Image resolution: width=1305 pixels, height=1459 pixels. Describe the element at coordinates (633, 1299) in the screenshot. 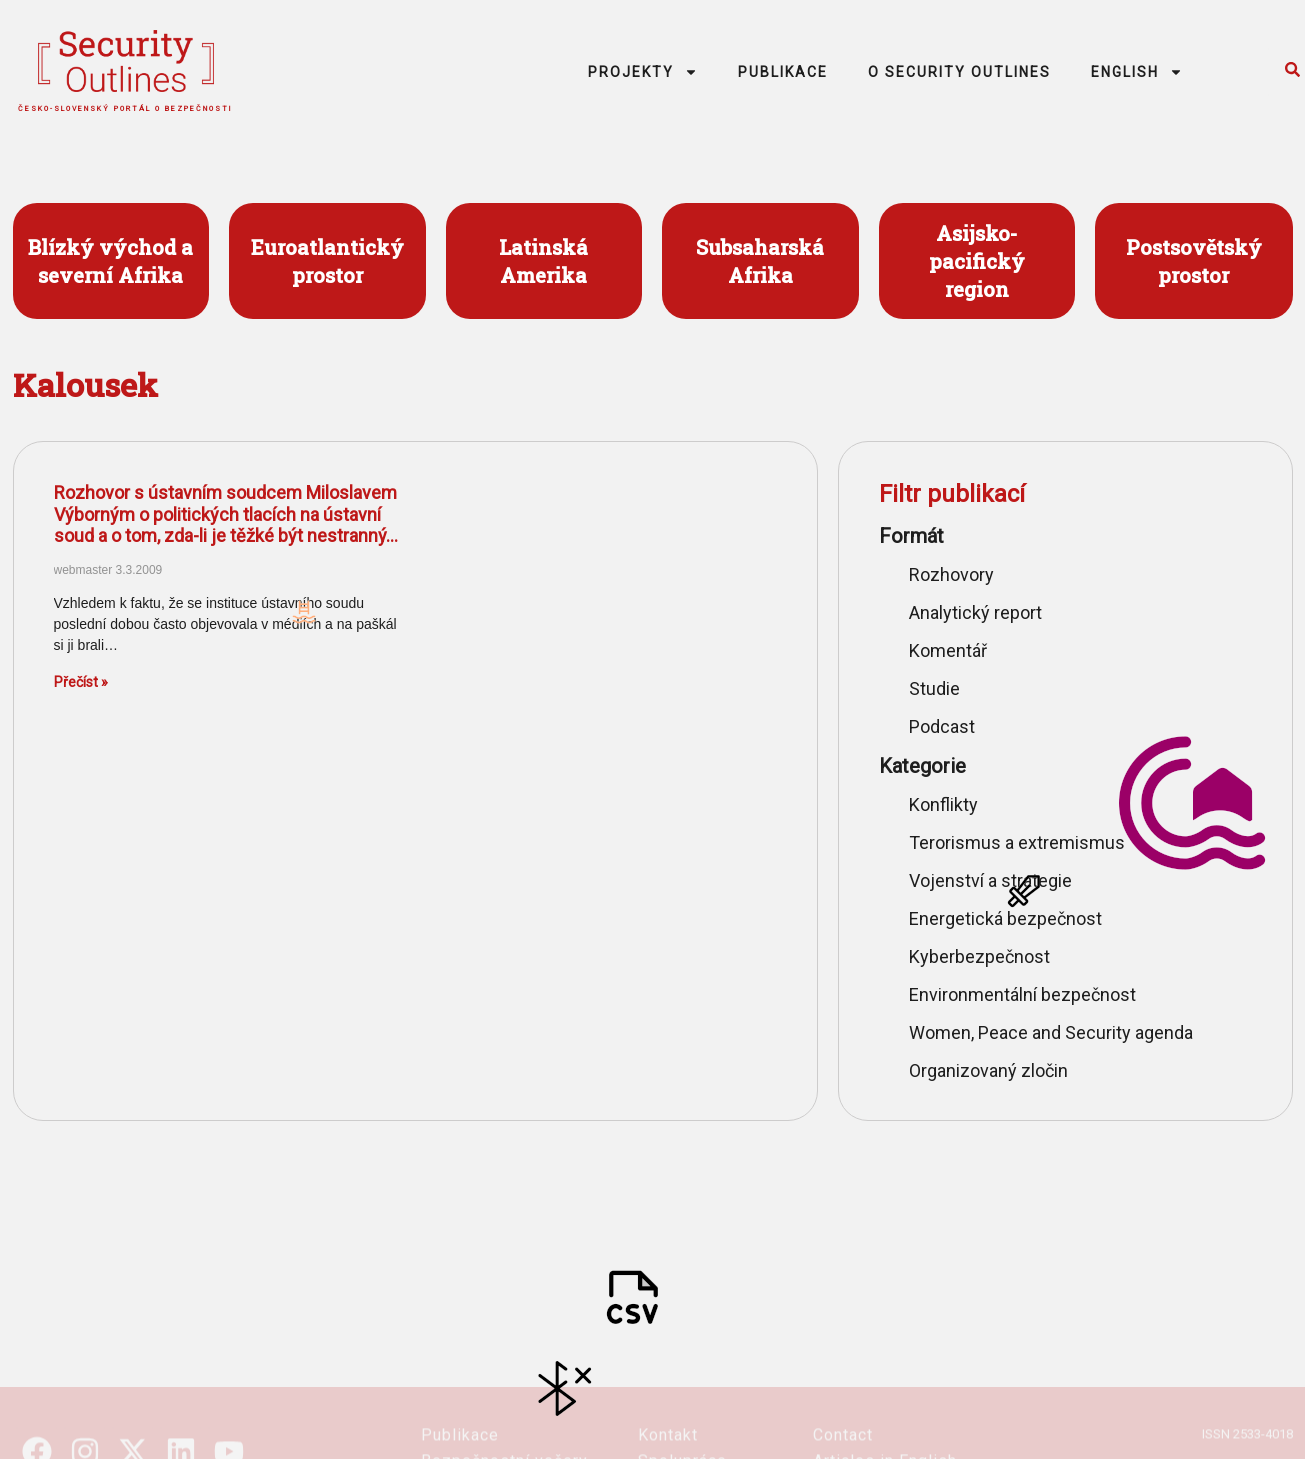

I see `open or view a CSV file` at that location.